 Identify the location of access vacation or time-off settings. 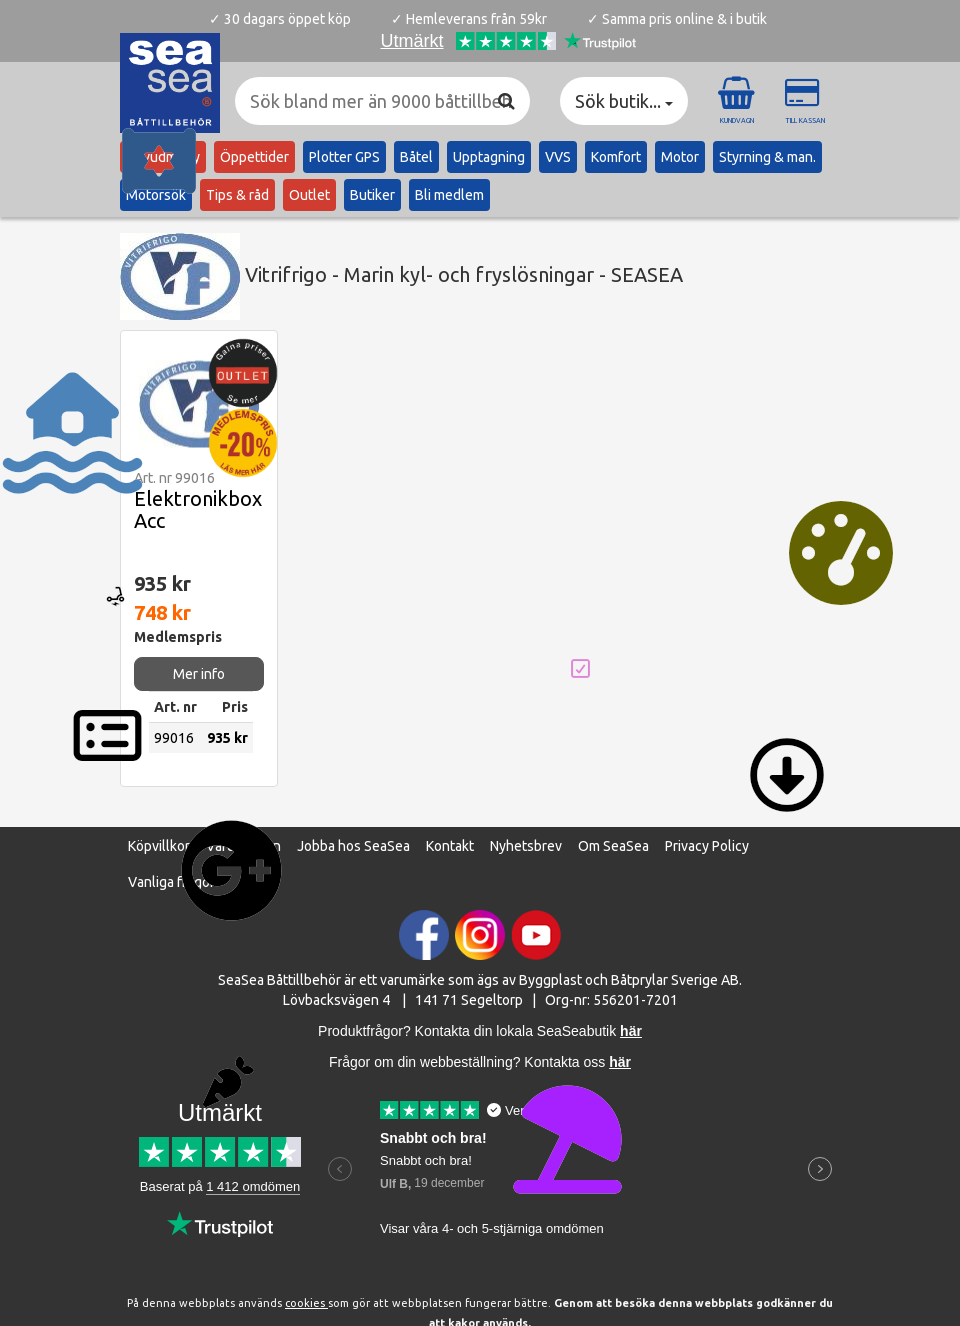
(567, 1139).